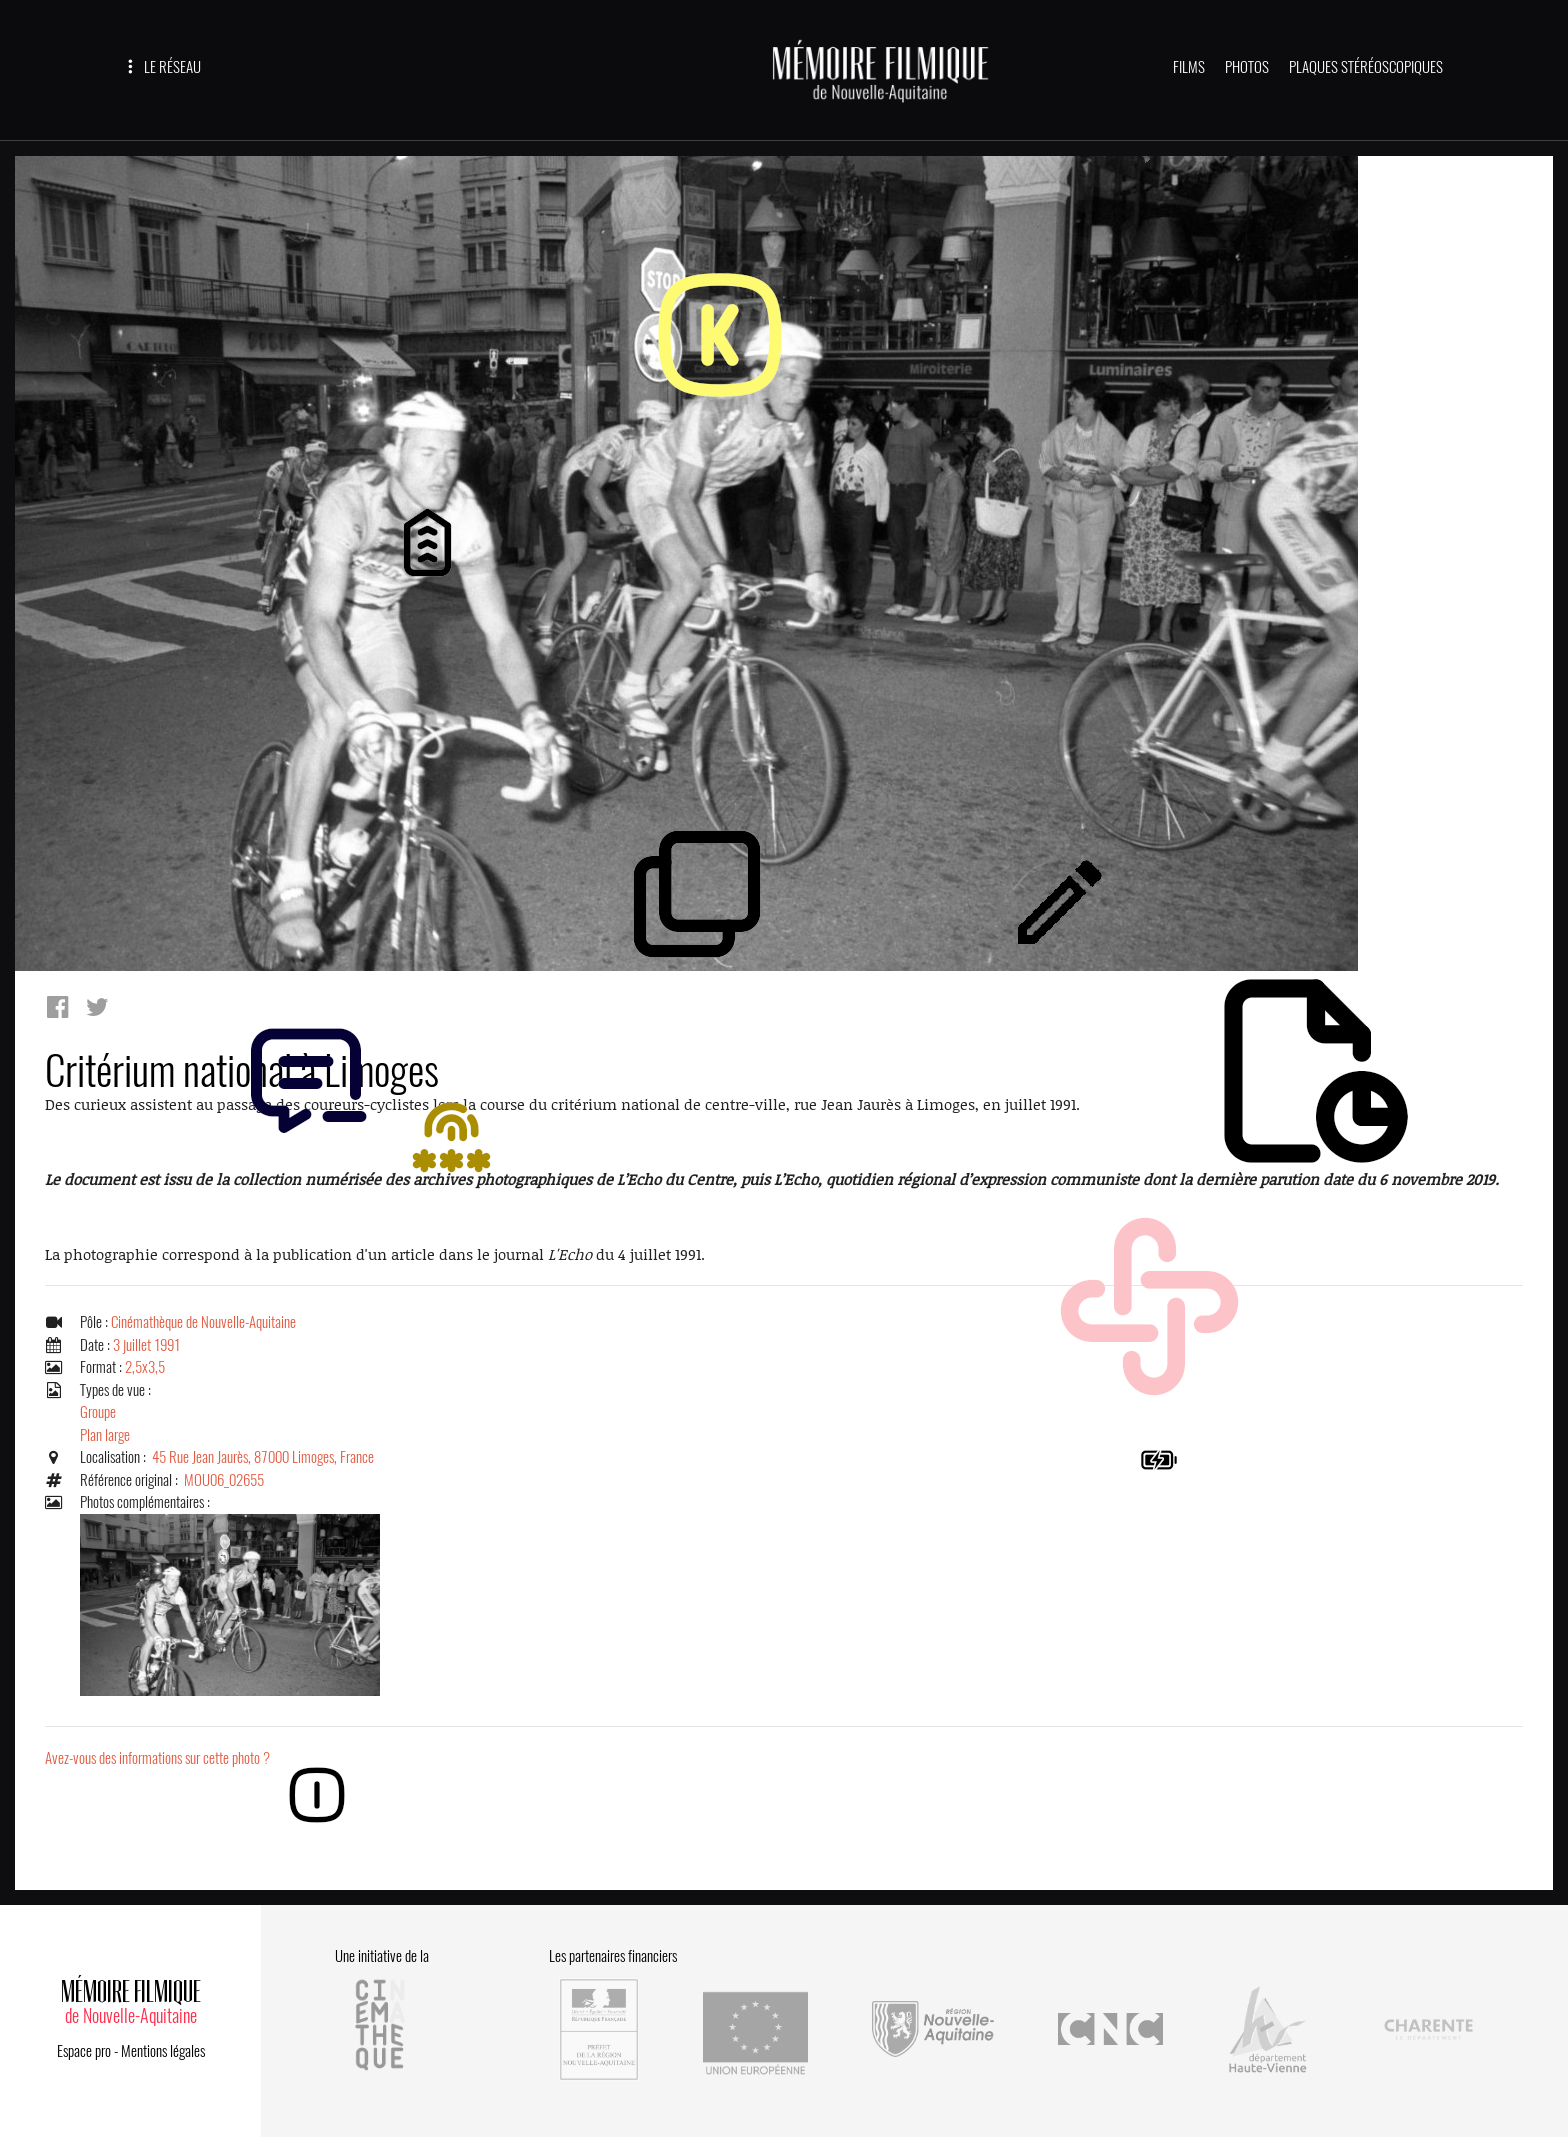 Image resolution: width=1568 pixels, height=2137 pixels. What do you see at coordinates (1149, 1306) in the screenshot?
I see `access API application settings` at bounding box center [1149, 1306].